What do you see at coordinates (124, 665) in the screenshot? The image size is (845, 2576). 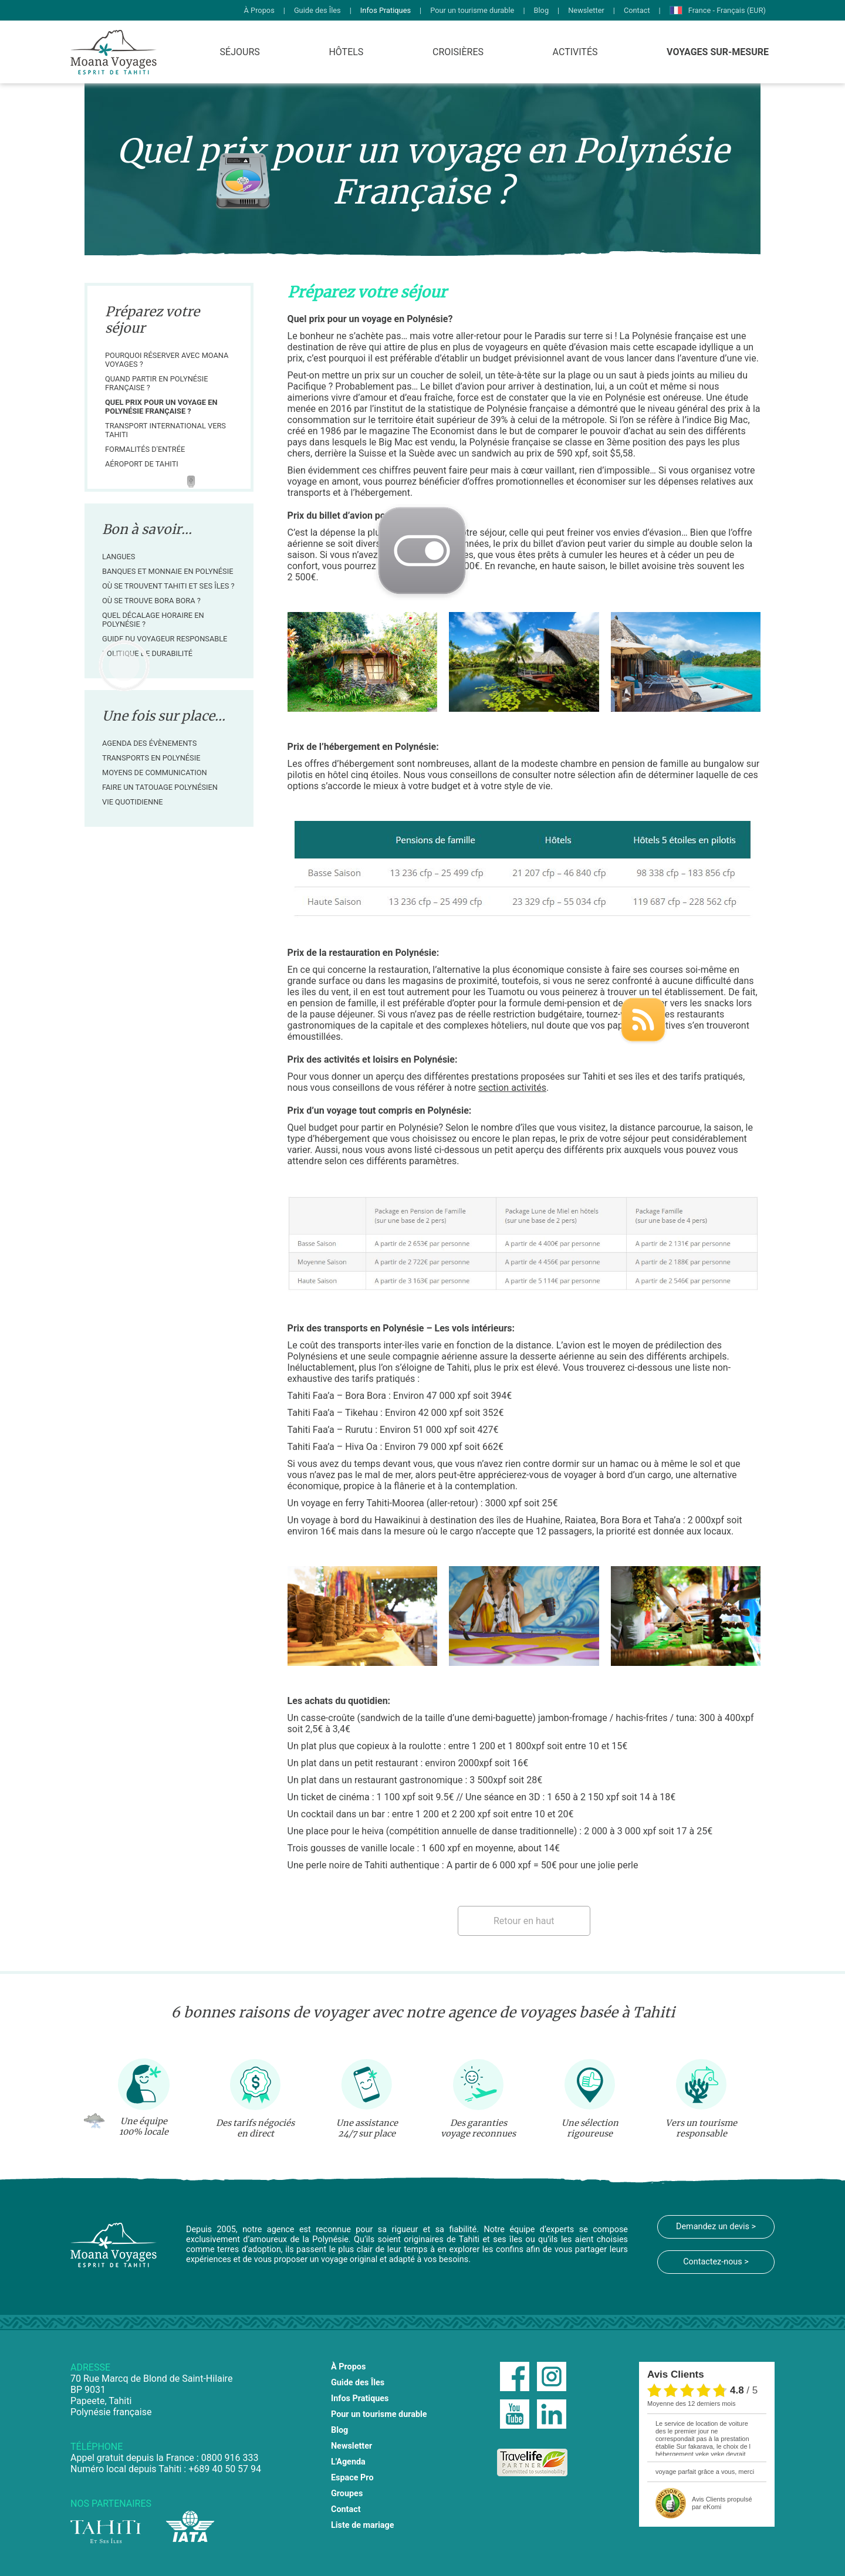 I see `indicates a paused or inactive download/upload process` at bounding box center [124, 665].